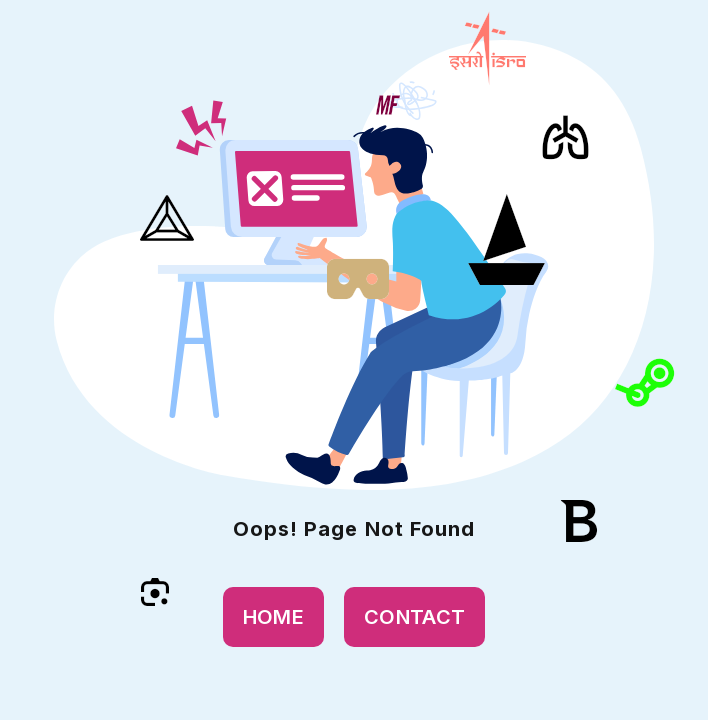  I want to click on open Steam gaming platform, so click(645, 382).